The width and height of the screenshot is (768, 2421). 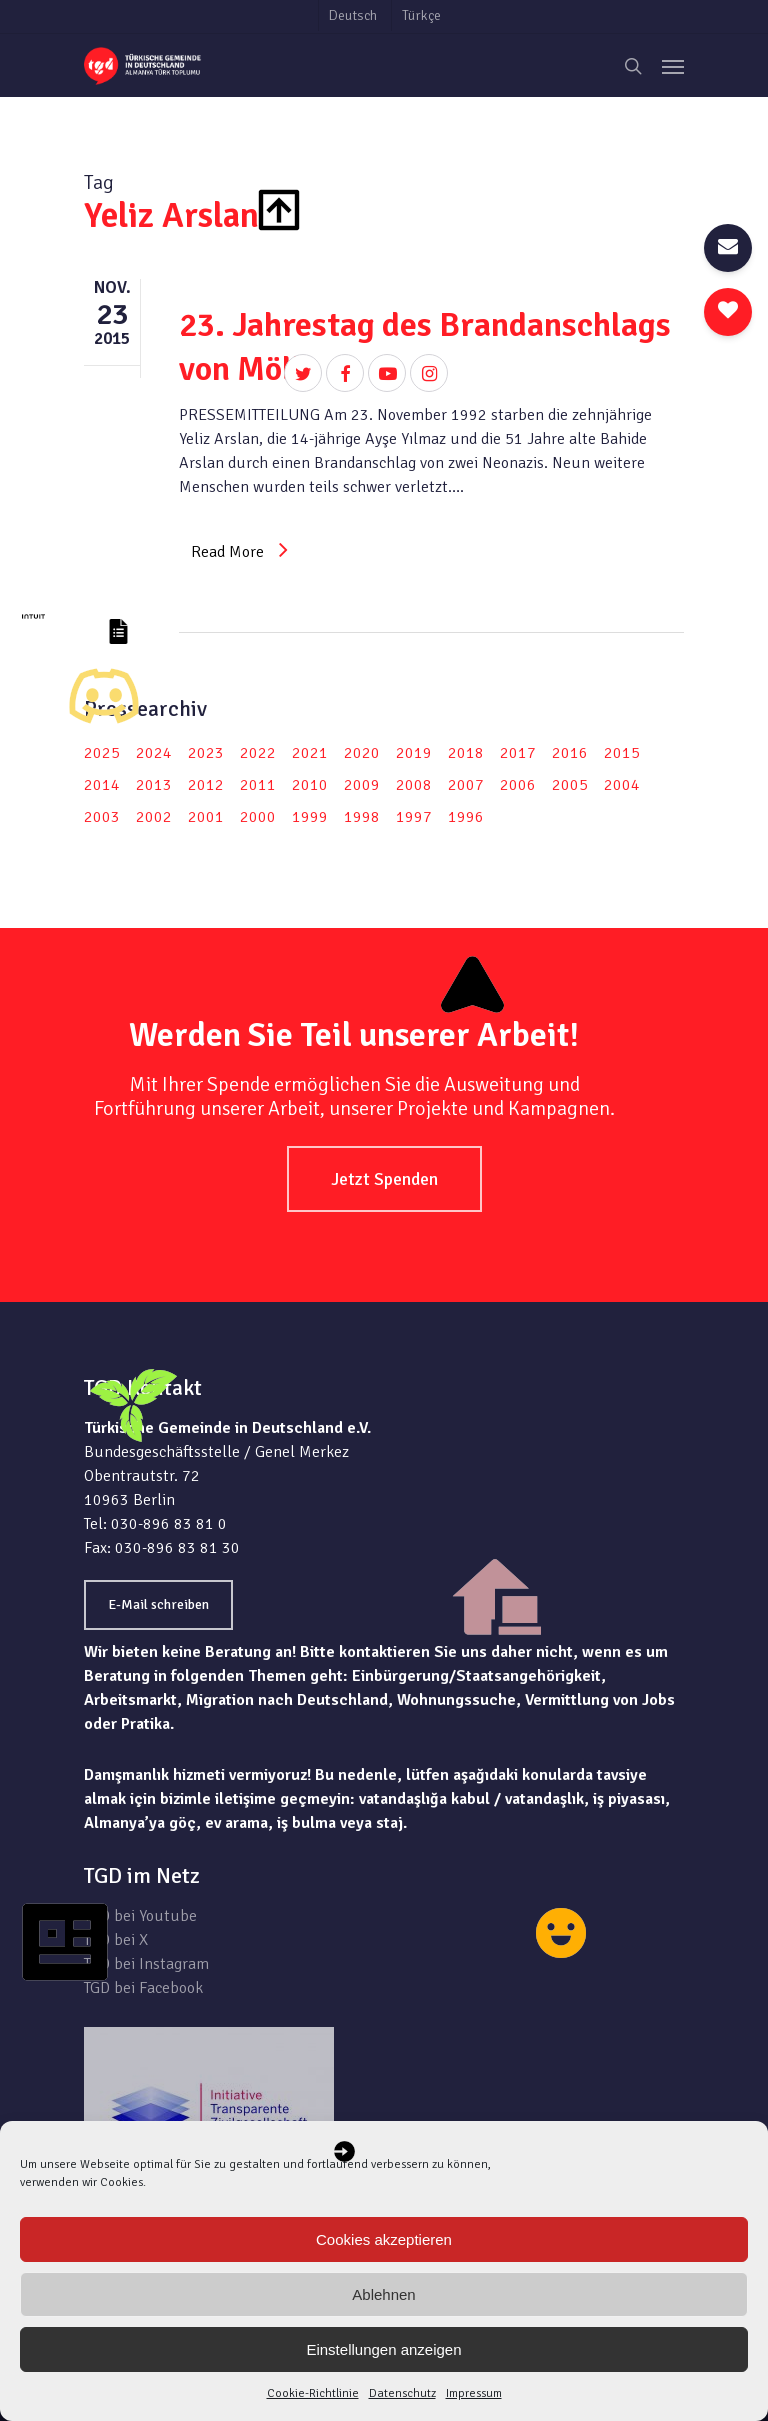 What do you see at coordinates (495, 1600) in the screenshot?
I see `access home office or remote work settings` at bounding box center [495, 1600].